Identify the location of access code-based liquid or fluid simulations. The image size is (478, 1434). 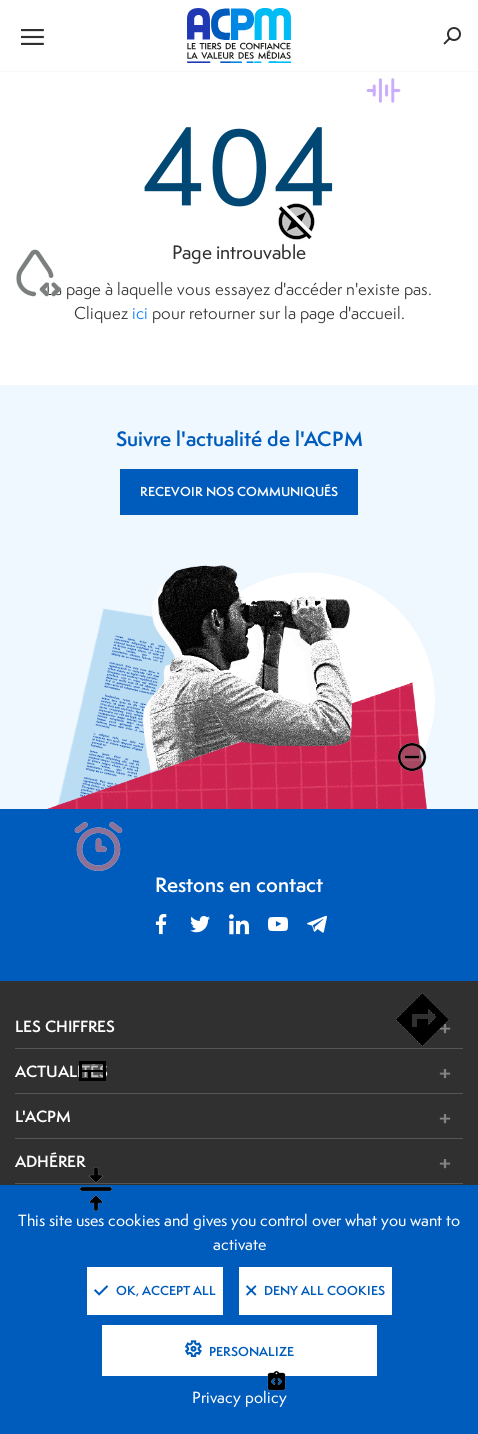
(35, 273).